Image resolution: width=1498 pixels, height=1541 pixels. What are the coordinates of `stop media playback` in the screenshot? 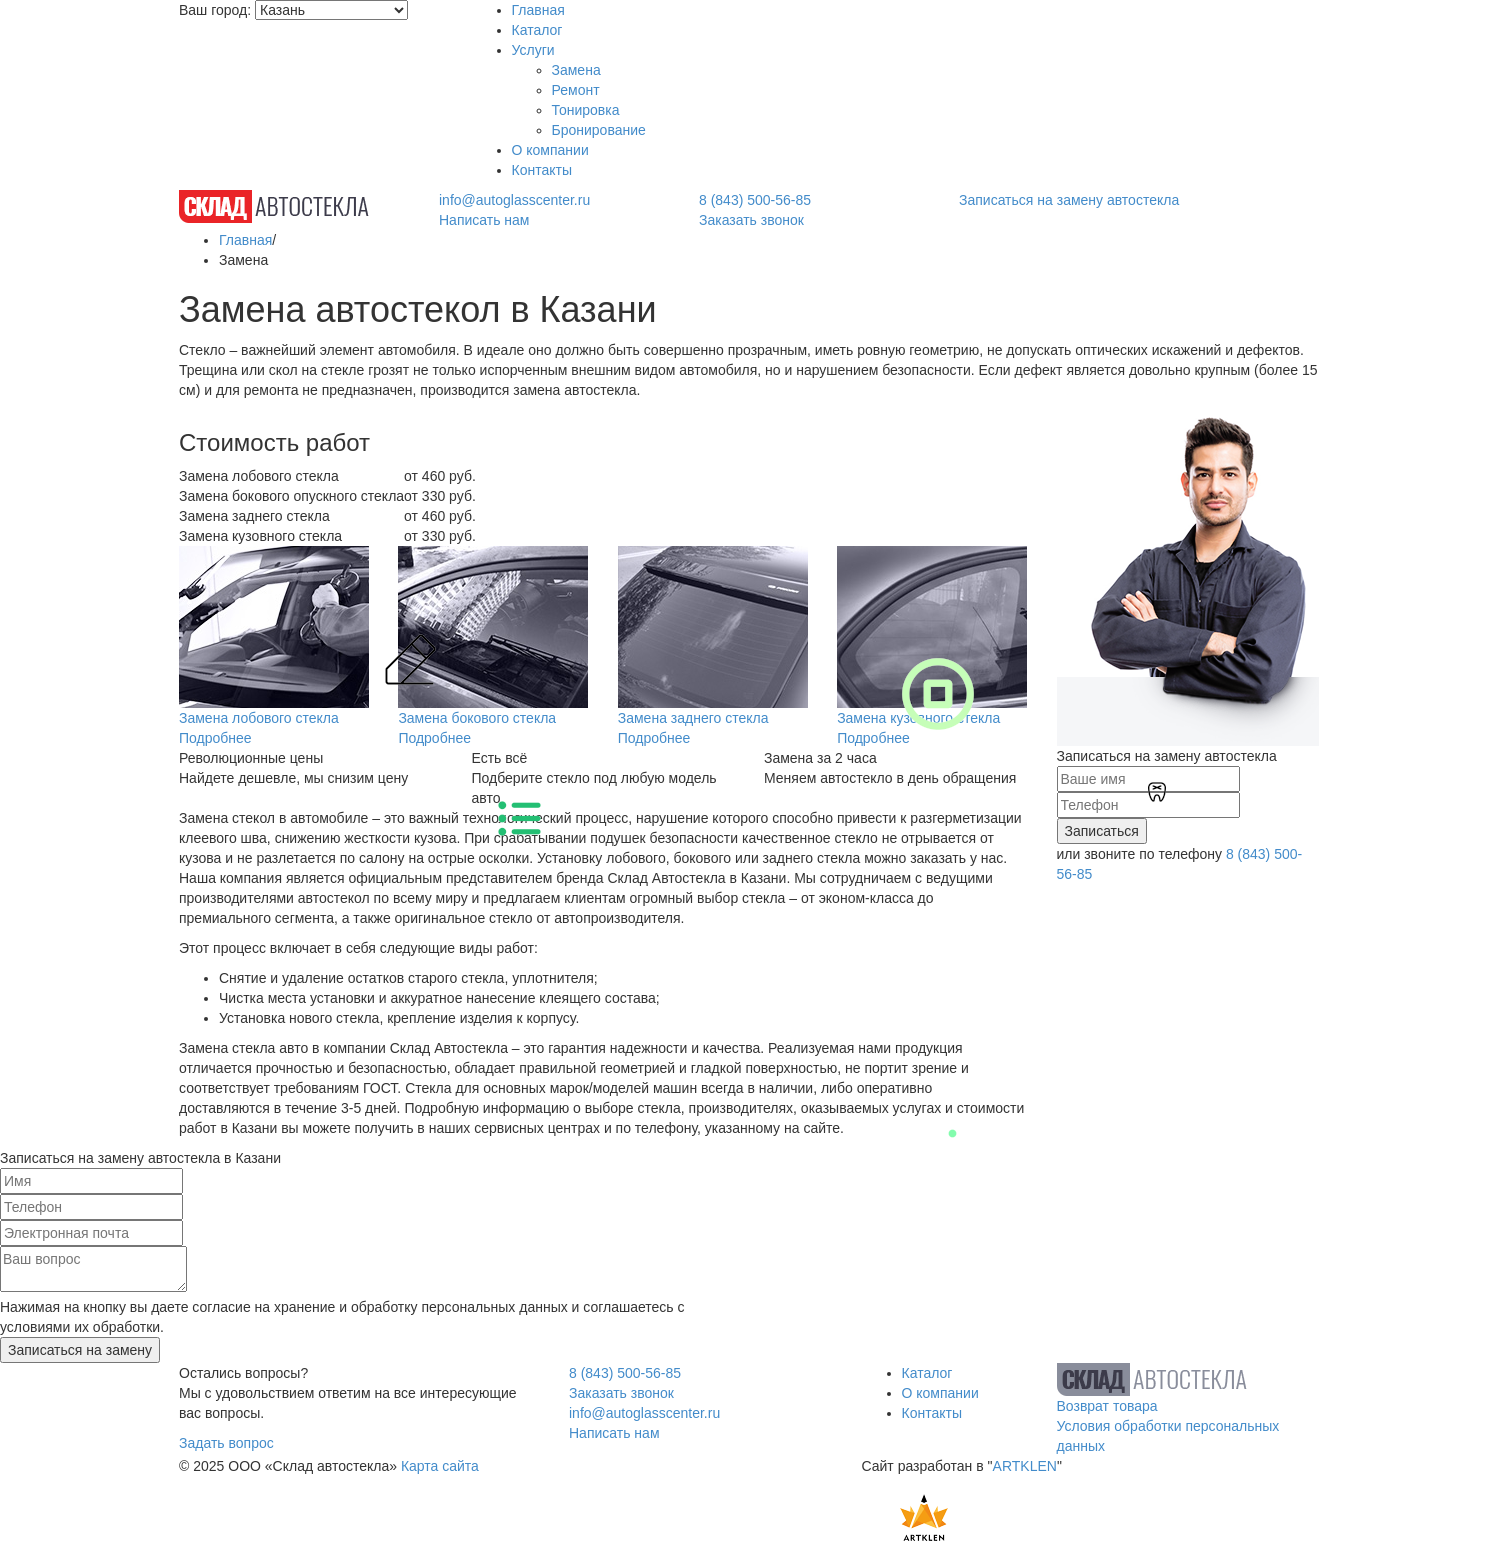 It's located at (938, 694).